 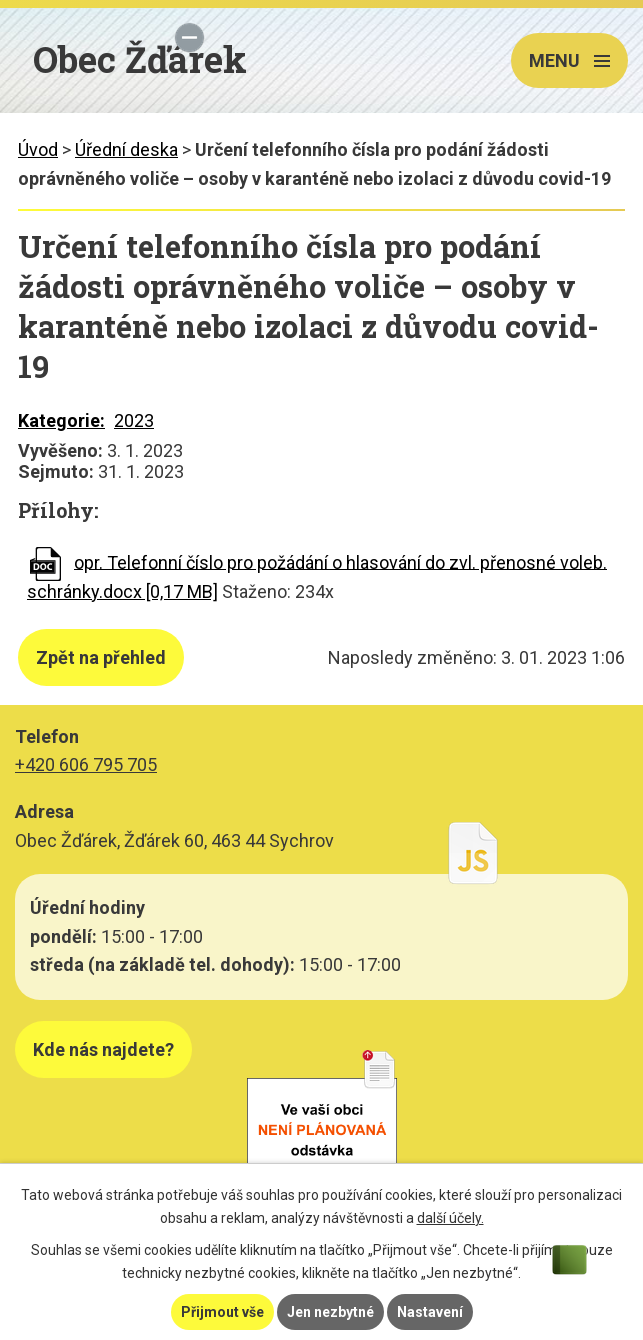 I want to click on javascript source code file, so click(x=473, y=853).